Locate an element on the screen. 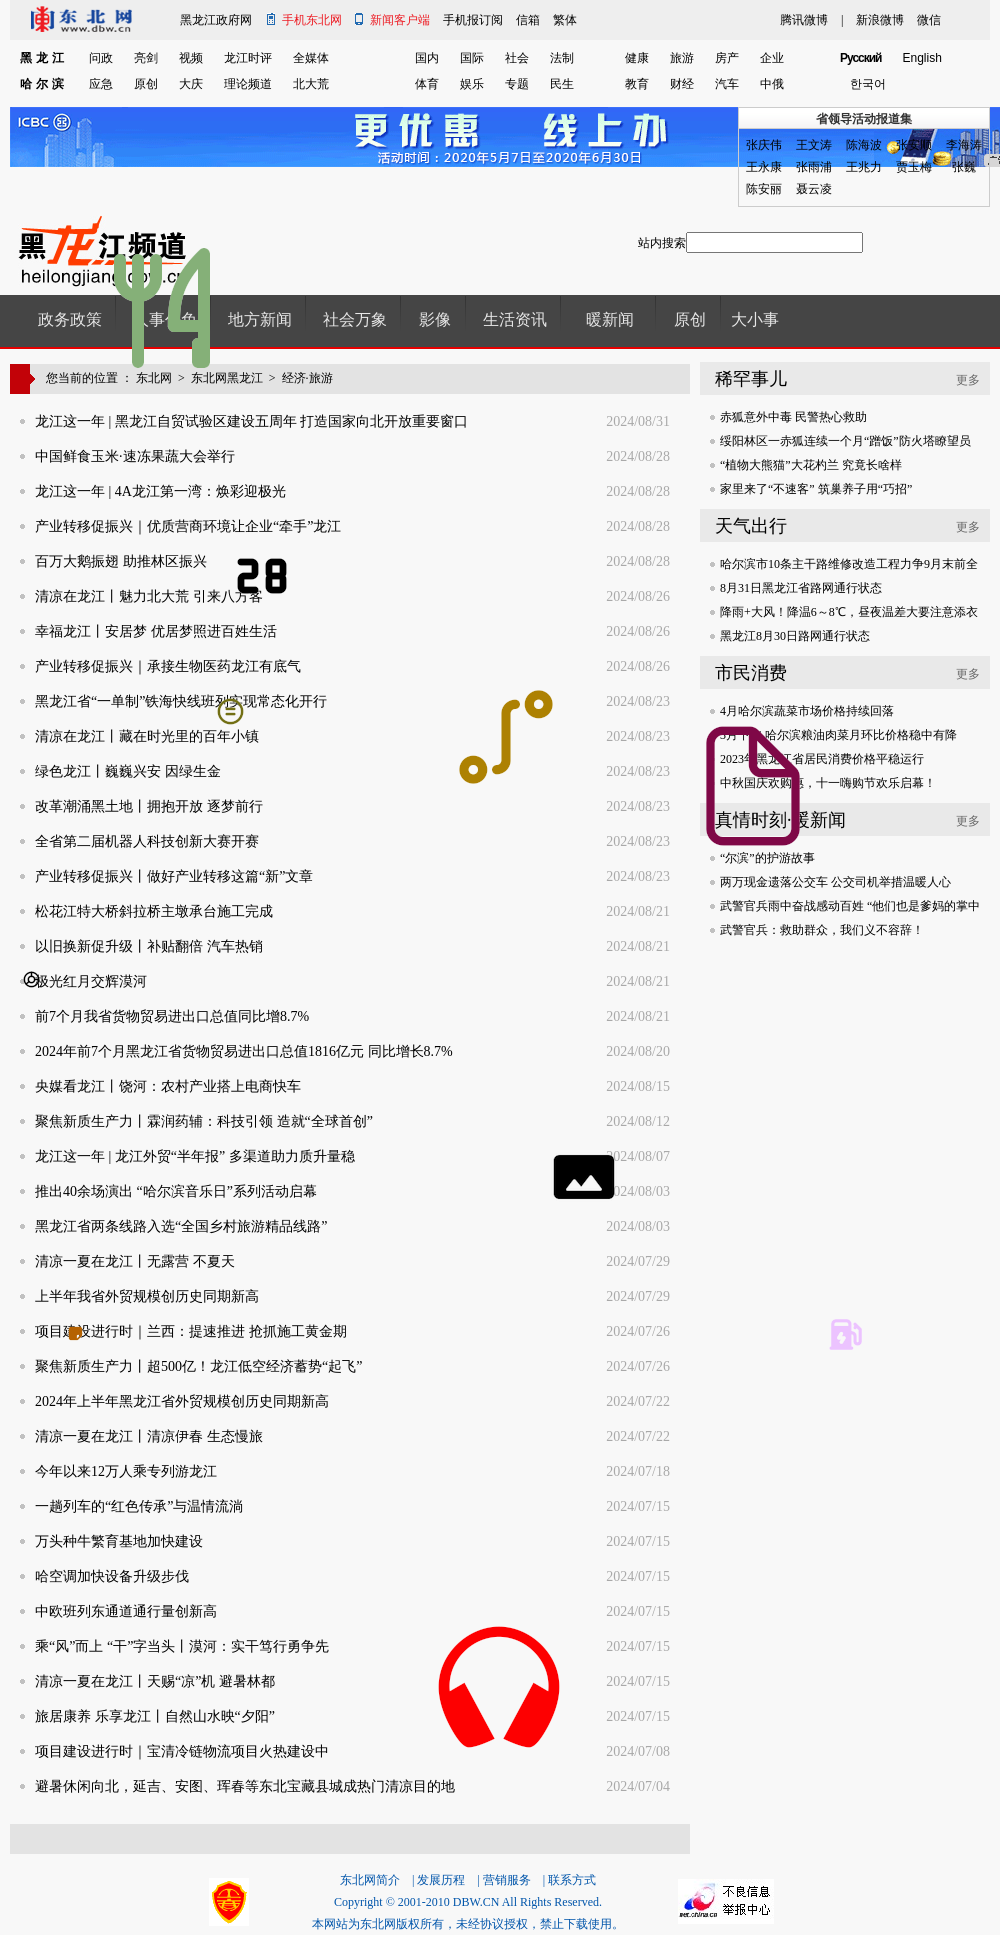 This screenshot has width=1000, height=1935. view panoramic photos is located at coordinates (584, 1177).